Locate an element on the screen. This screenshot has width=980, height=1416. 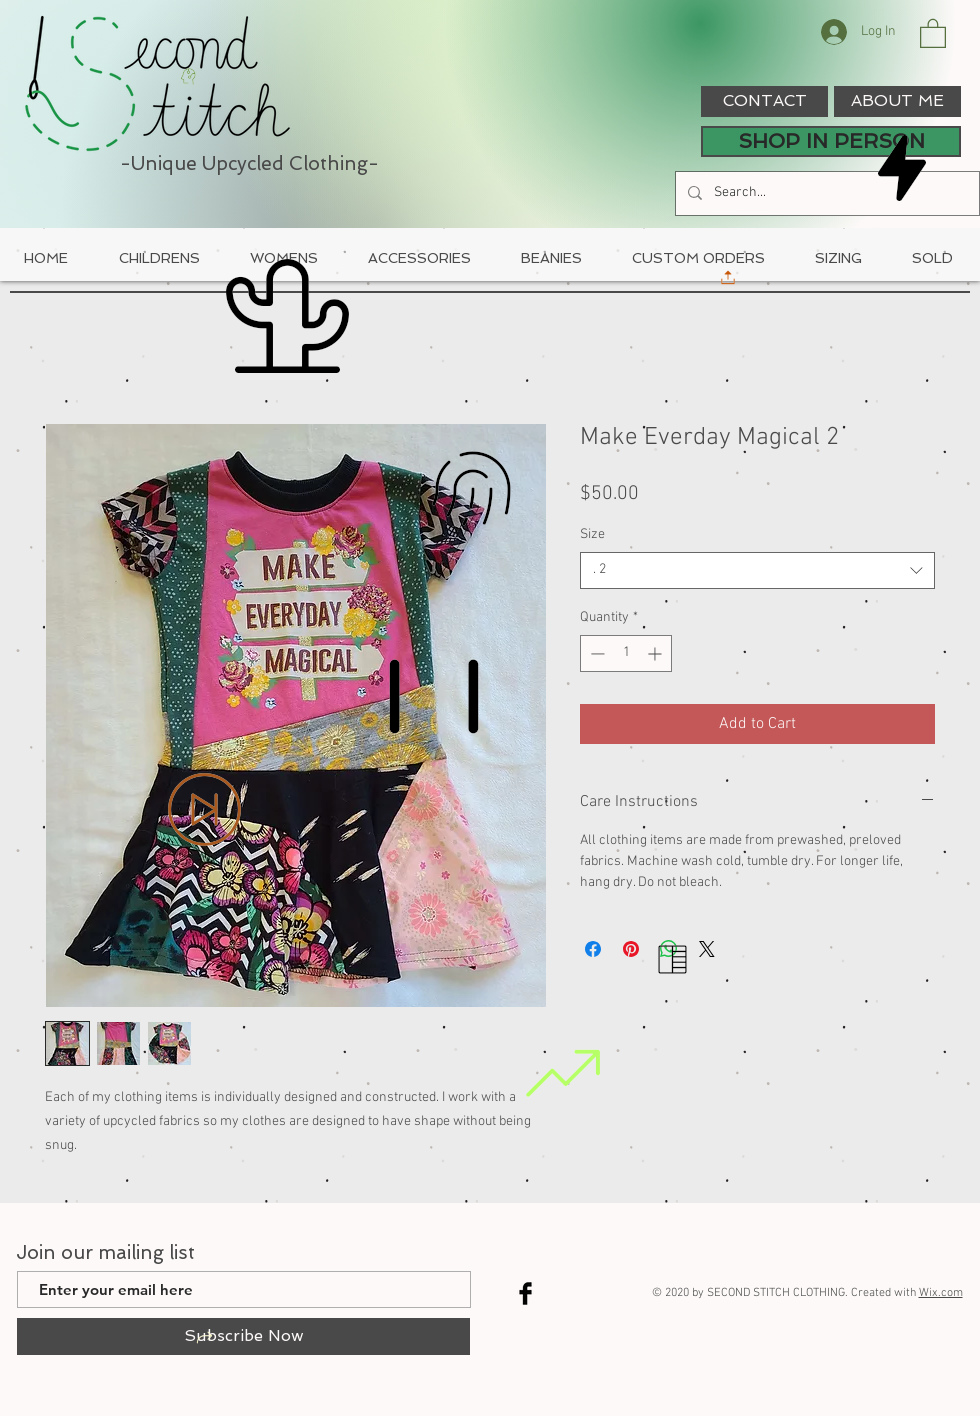
share or forward content is located at coordinates (204, 1337).